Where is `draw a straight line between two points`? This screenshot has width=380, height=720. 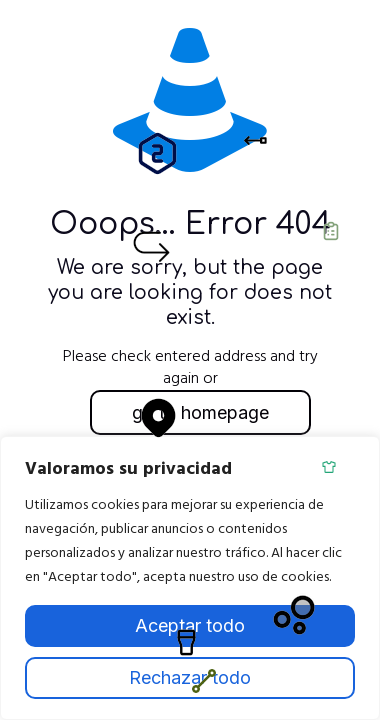 draw a straight line between two points is located at coordinates (204, 681).